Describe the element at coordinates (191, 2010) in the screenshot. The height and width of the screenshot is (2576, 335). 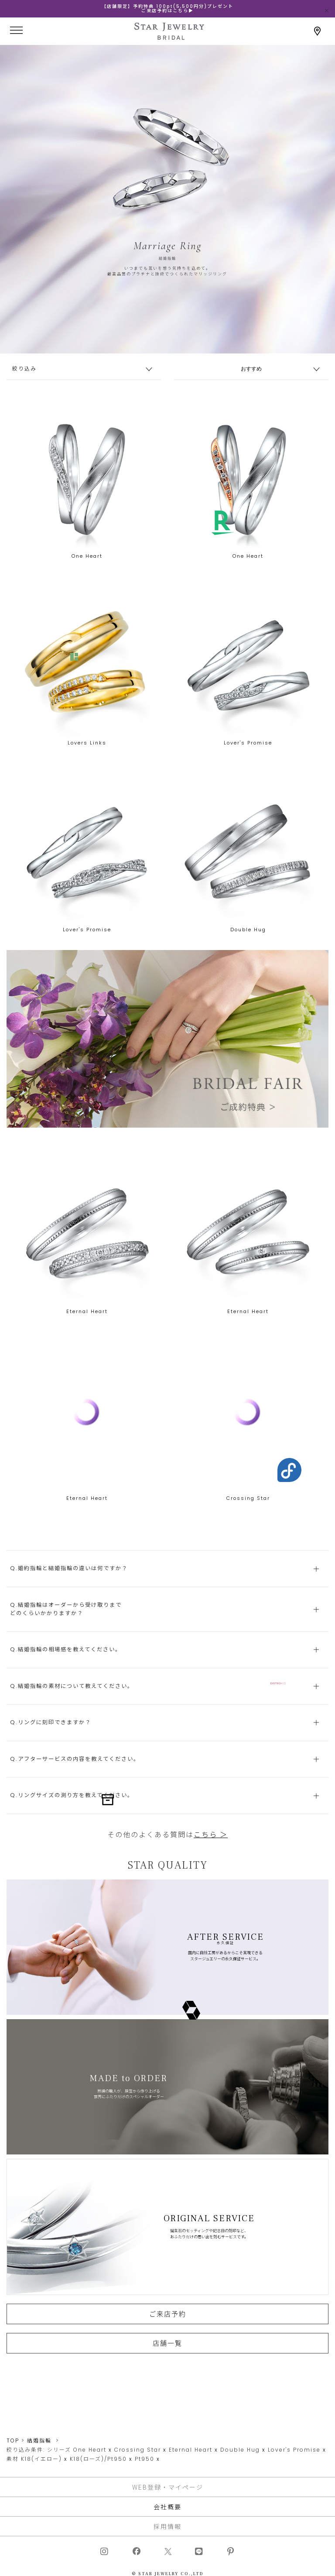
I see `hibernate framework logo` at that location.